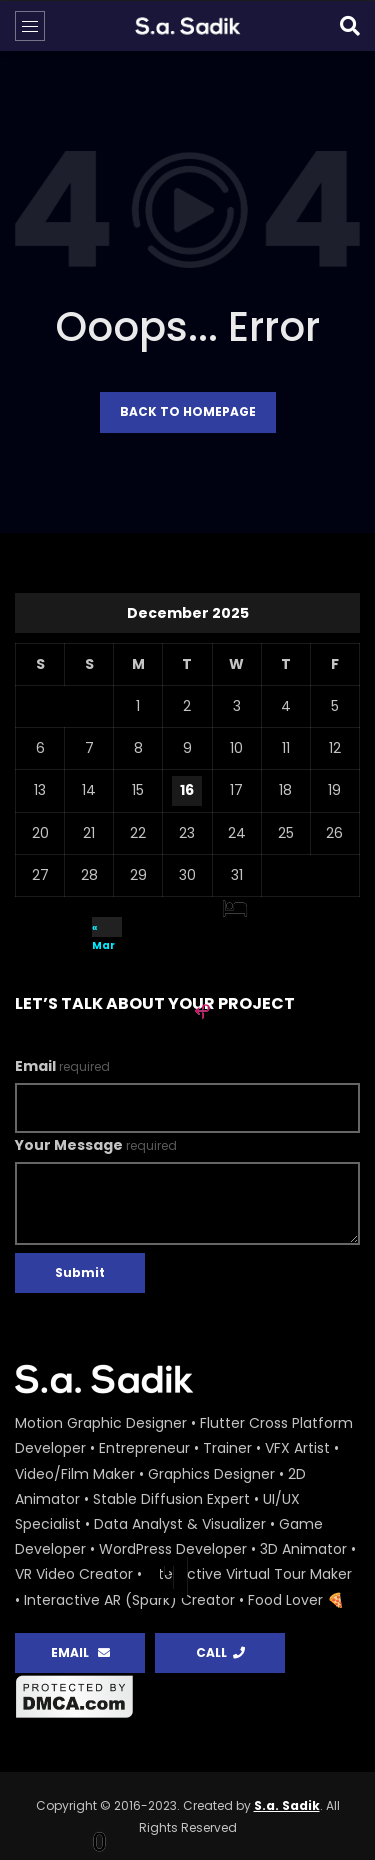  Describe the element at coordinates (235, 908) in the screenshot. I see `find nearby hotels or accommodations` at that location.